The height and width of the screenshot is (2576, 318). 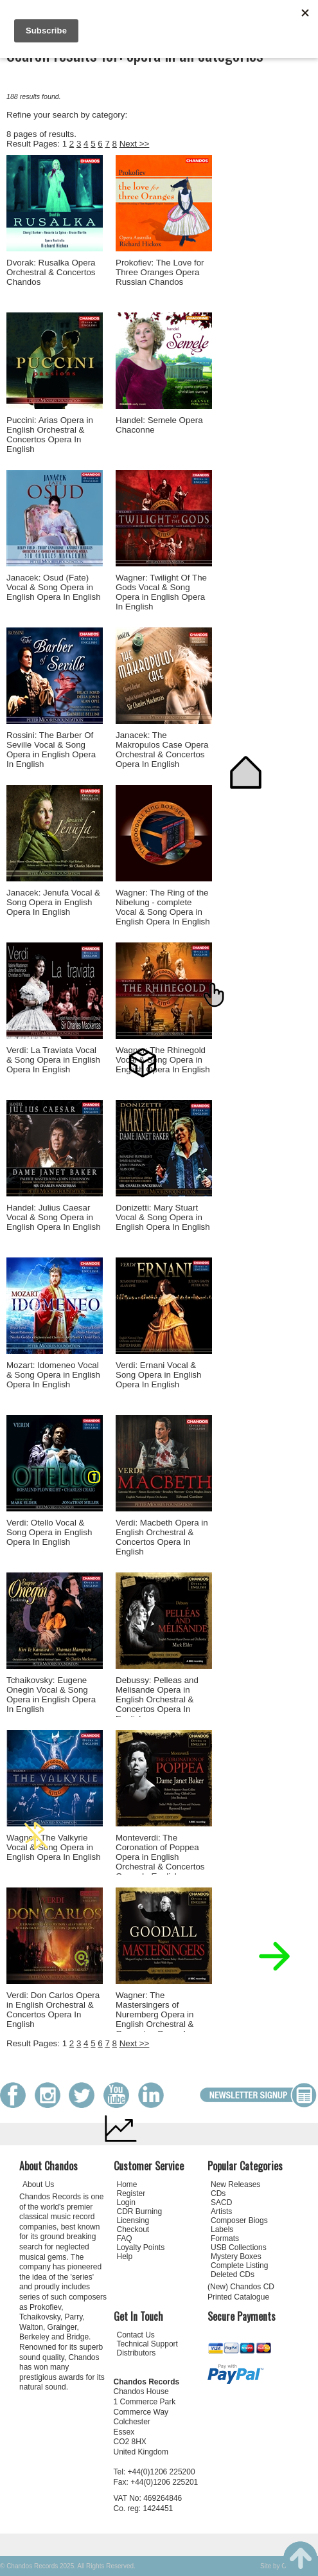 I want to click on navigate to the next item or screen, so click(x=274, y=1956).